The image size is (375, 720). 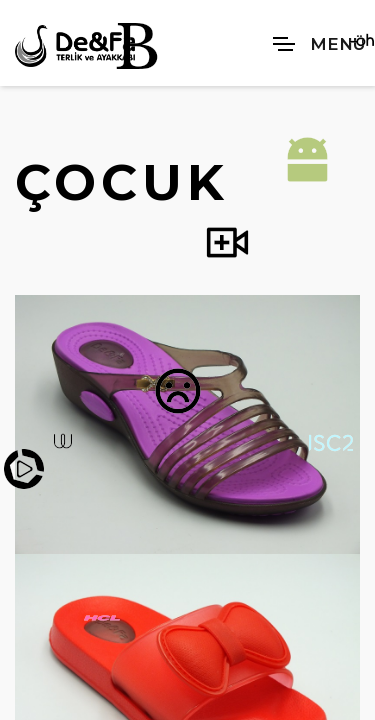 I want to click on ISC² official logo, so click(x=331, y=443).